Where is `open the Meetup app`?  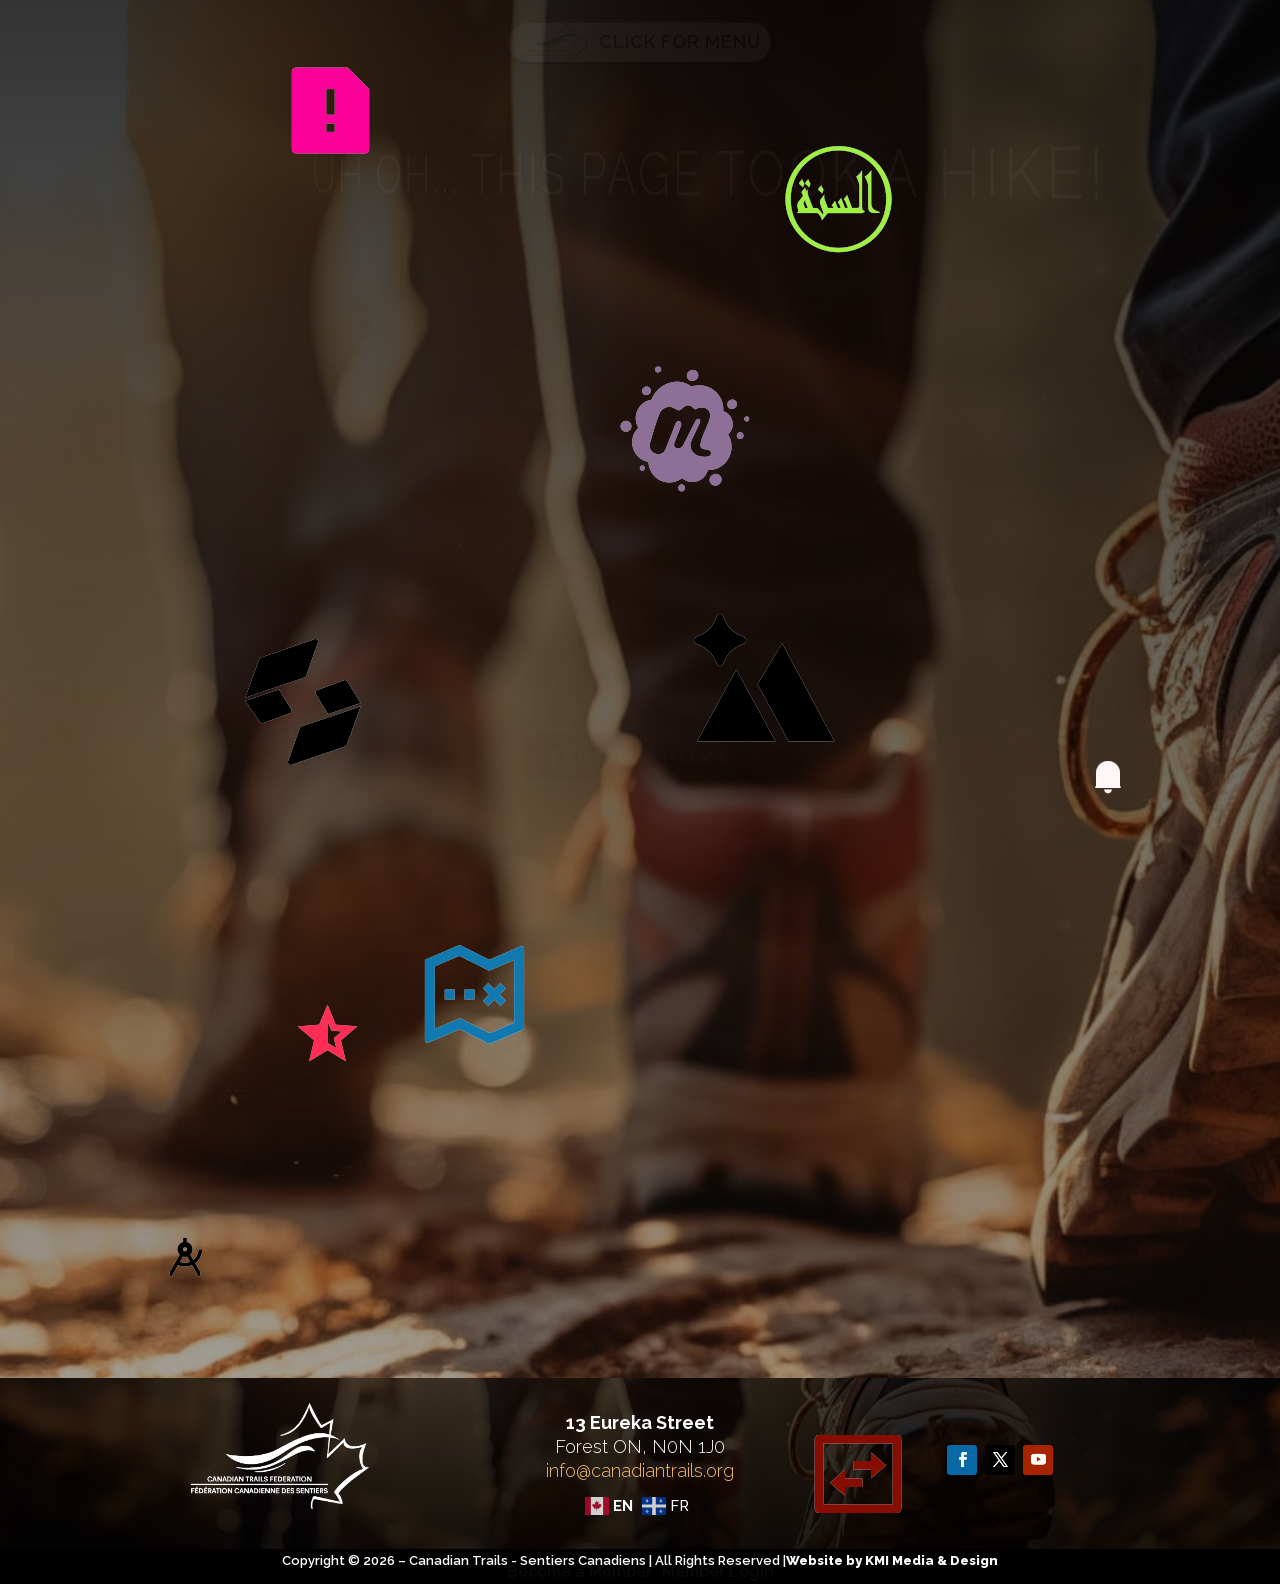 open the Meetup app is located at coordinates (683, 429).